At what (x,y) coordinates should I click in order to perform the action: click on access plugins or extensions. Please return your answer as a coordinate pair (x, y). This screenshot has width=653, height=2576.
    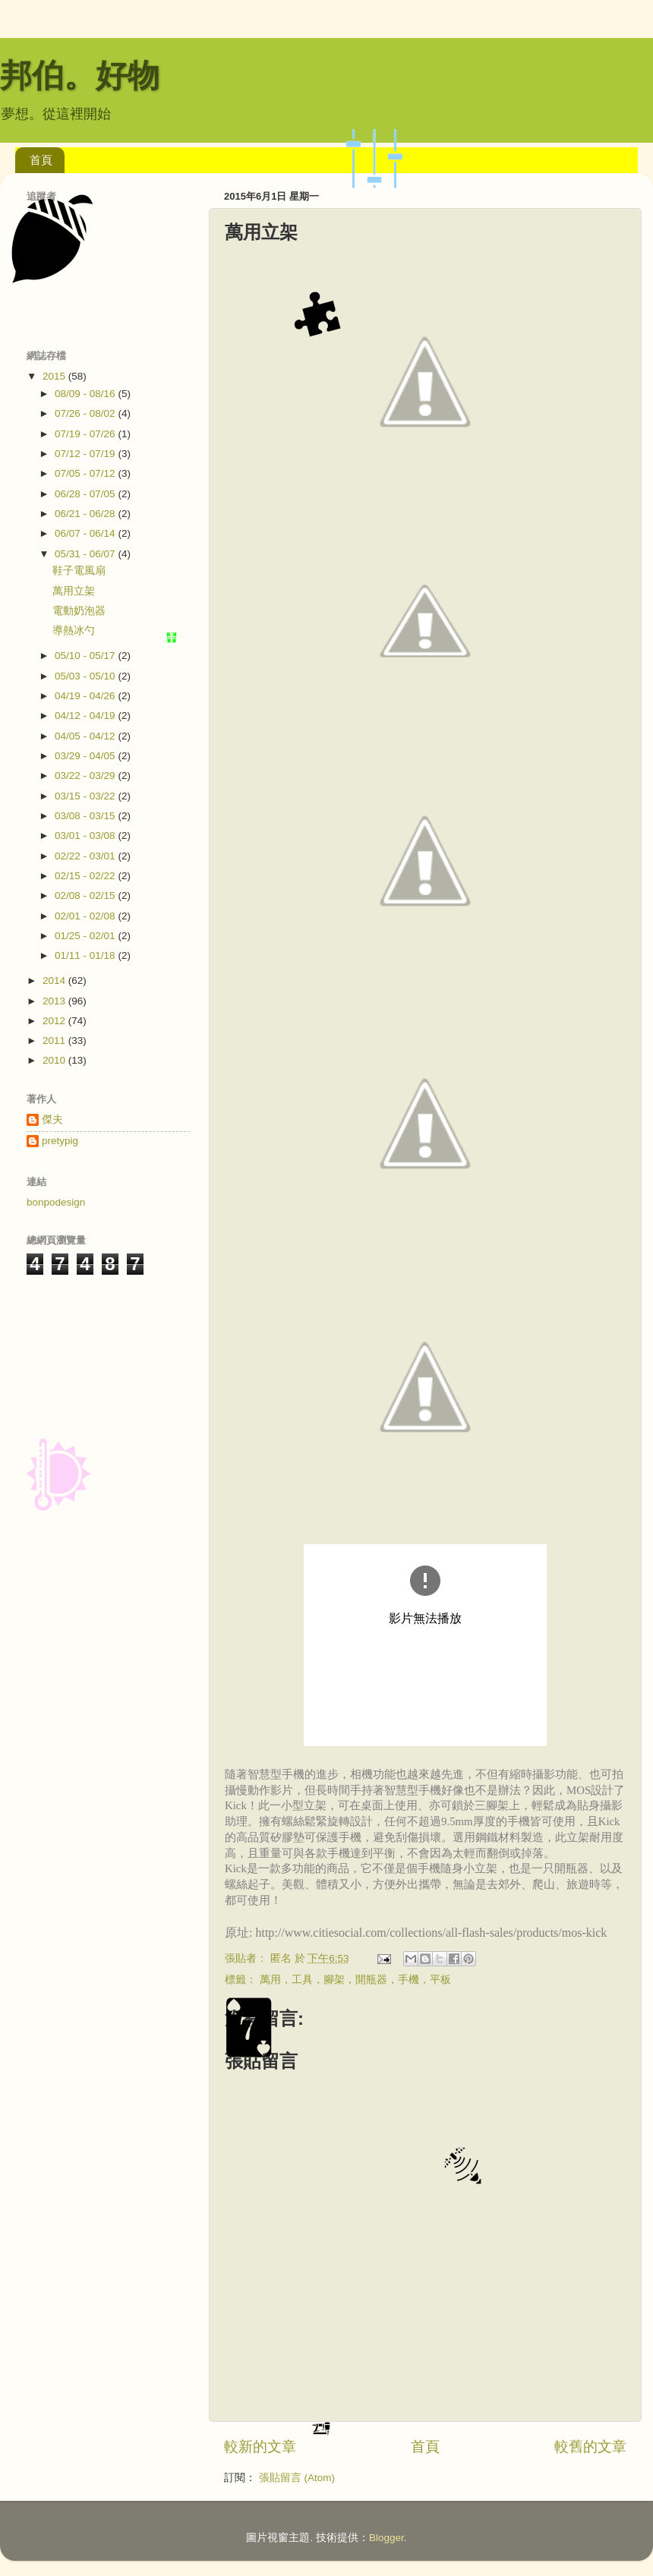
    Looking at the image, I should click on (317, 314).